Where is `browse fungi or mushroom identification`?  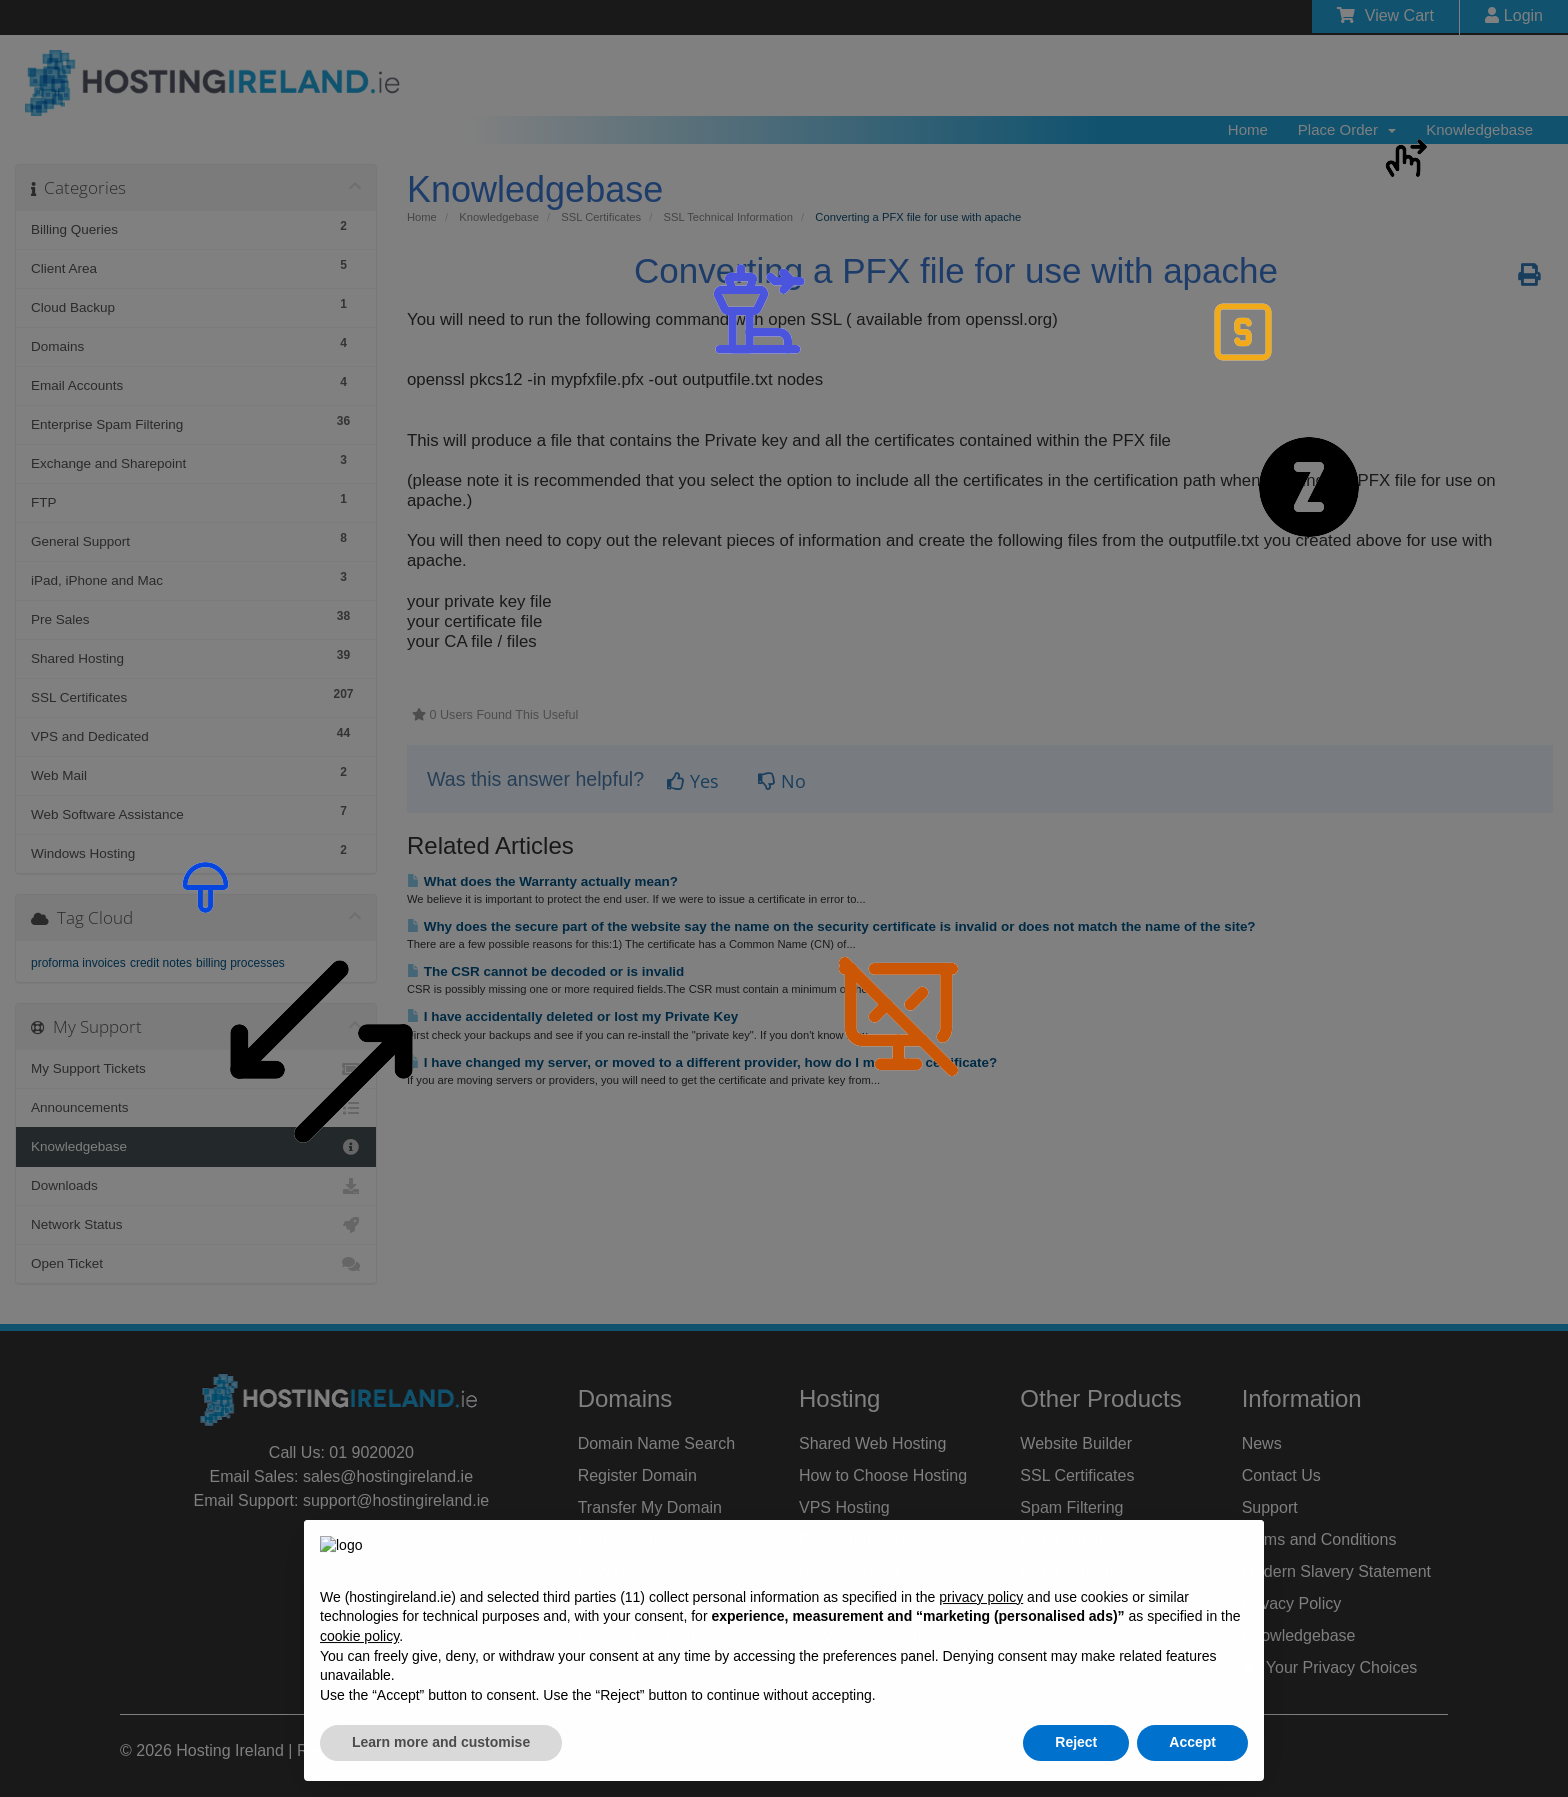
browse fungi or mushroom identification is located at coordinates (205, 887).